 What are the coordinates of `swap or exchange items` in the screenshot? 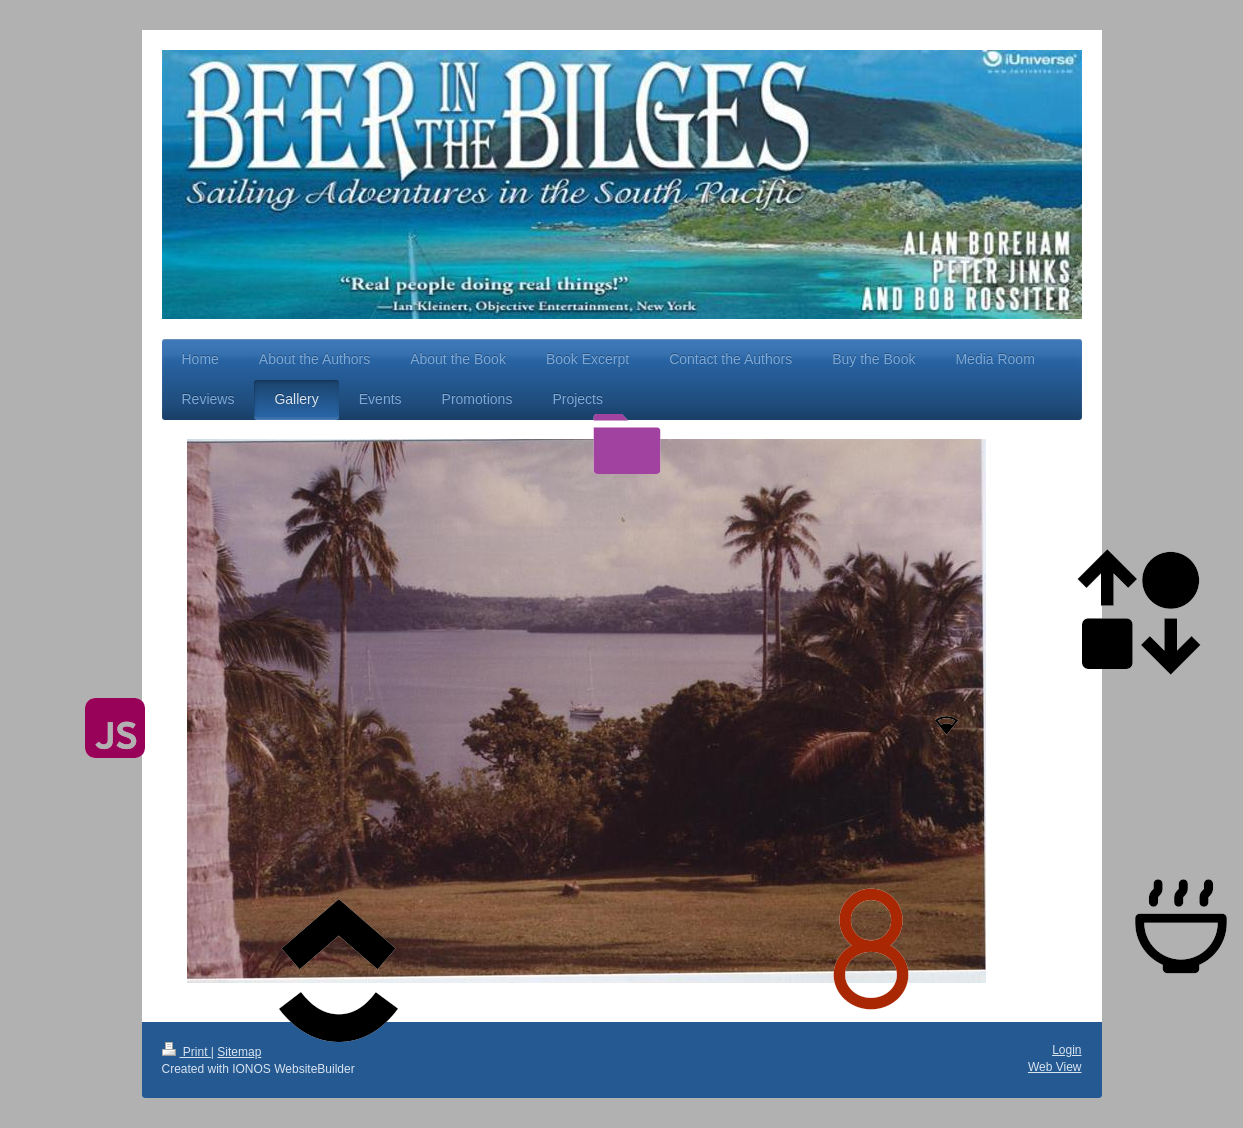 It's located at (1139, 612).